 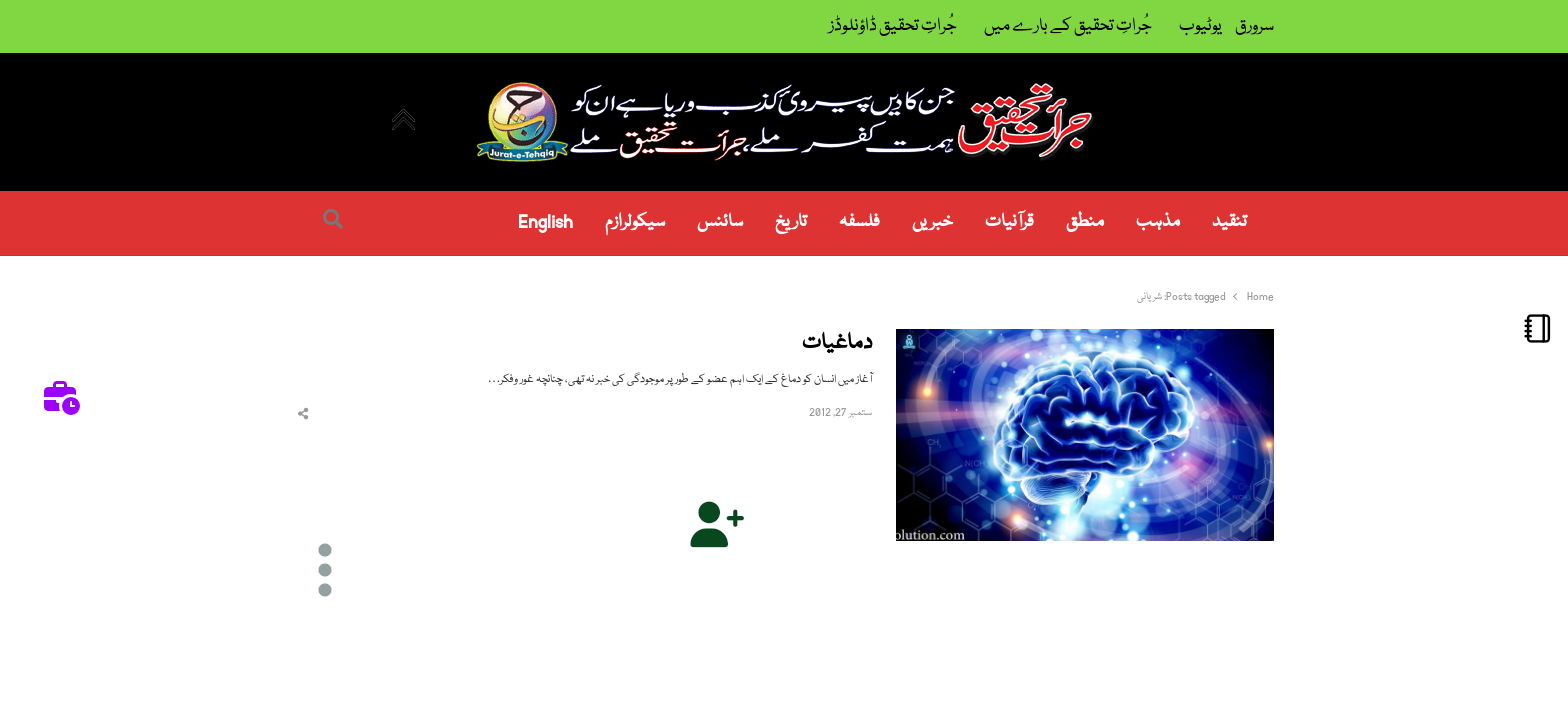 What do you see at coordinates (715, 524) in the screenshot?
I see `add a new user or contact` at bounding box center [715, 524].